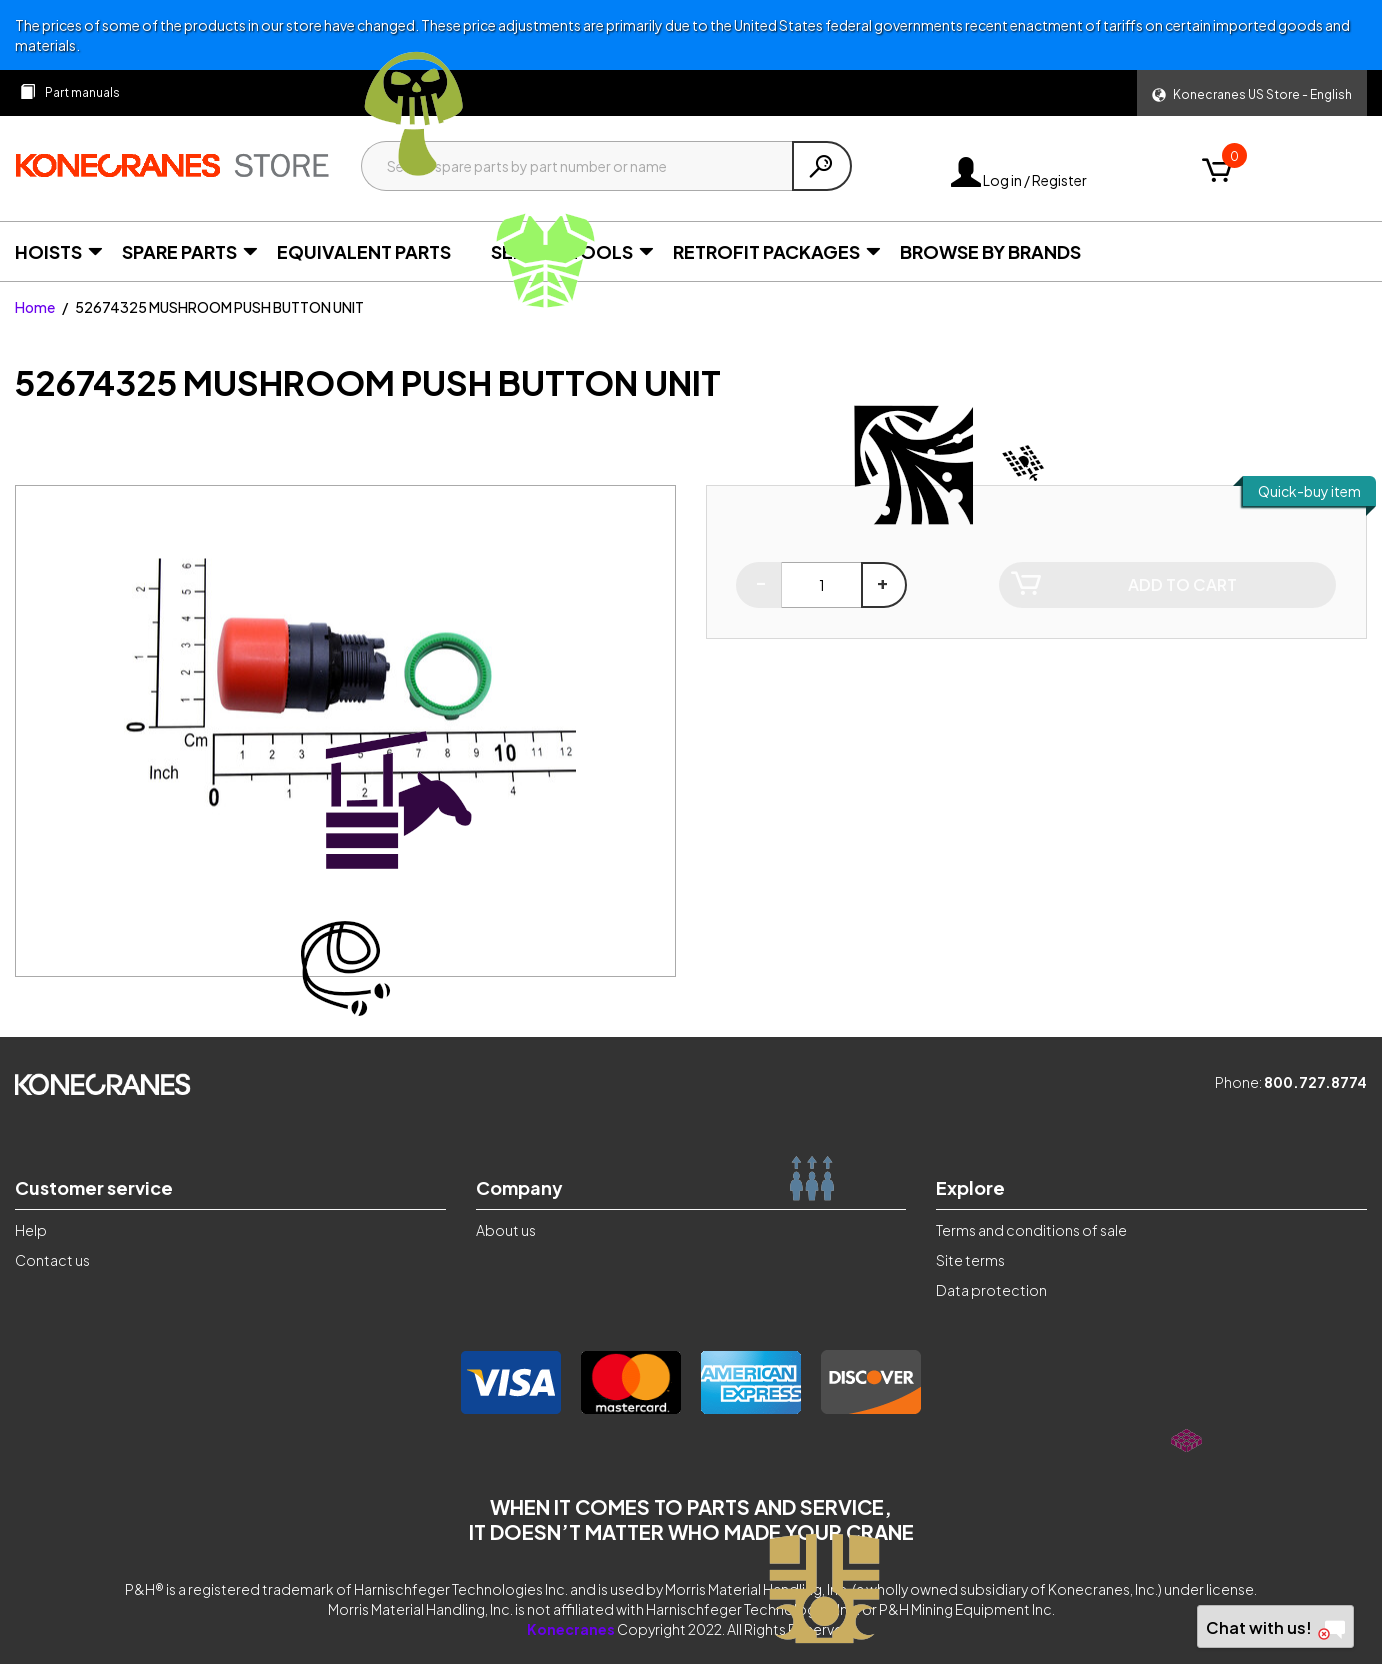 The width and height of the screenshot is (1382, 1664). Describe the element at coordinates (1186, 1440) in the screenshot. I see `select or place a platform tile` at that location.